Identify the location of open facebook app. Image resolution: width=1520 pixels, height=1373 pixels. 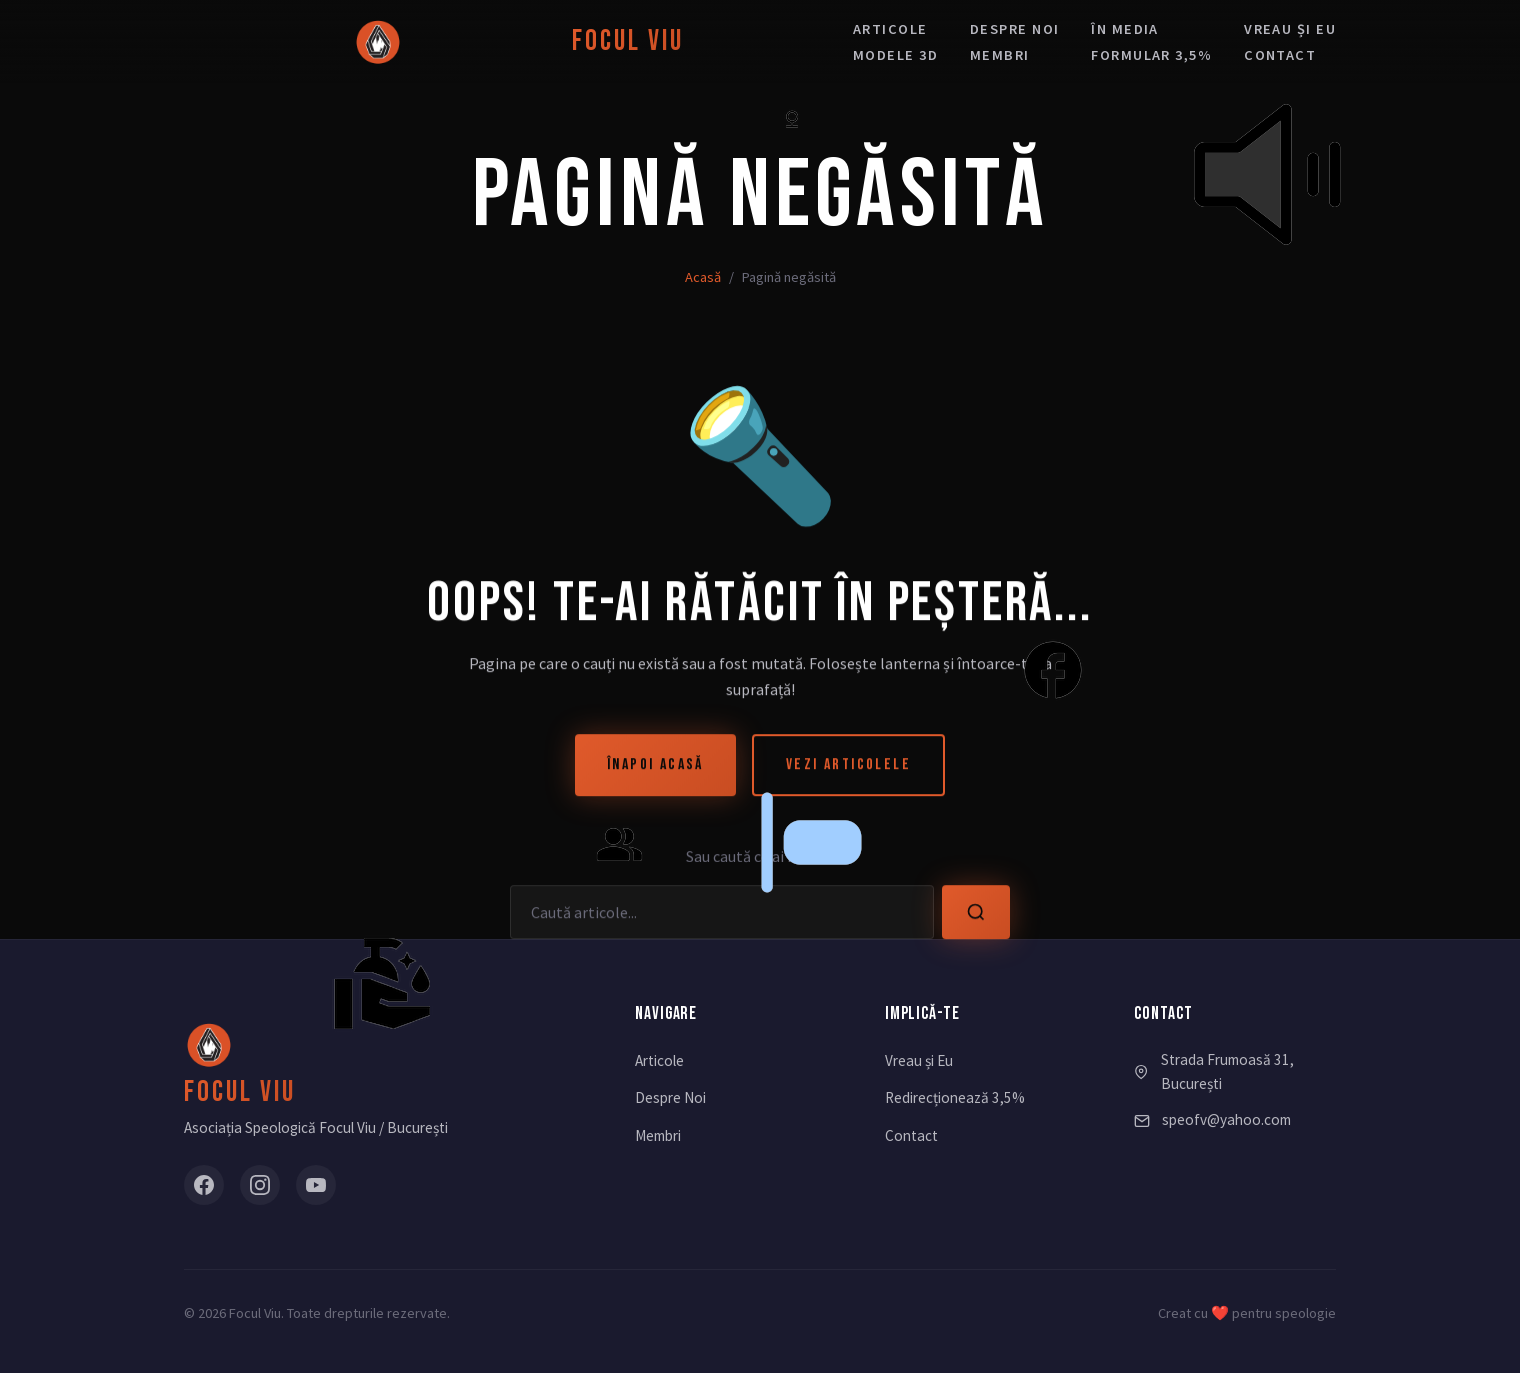
(1053, 670).